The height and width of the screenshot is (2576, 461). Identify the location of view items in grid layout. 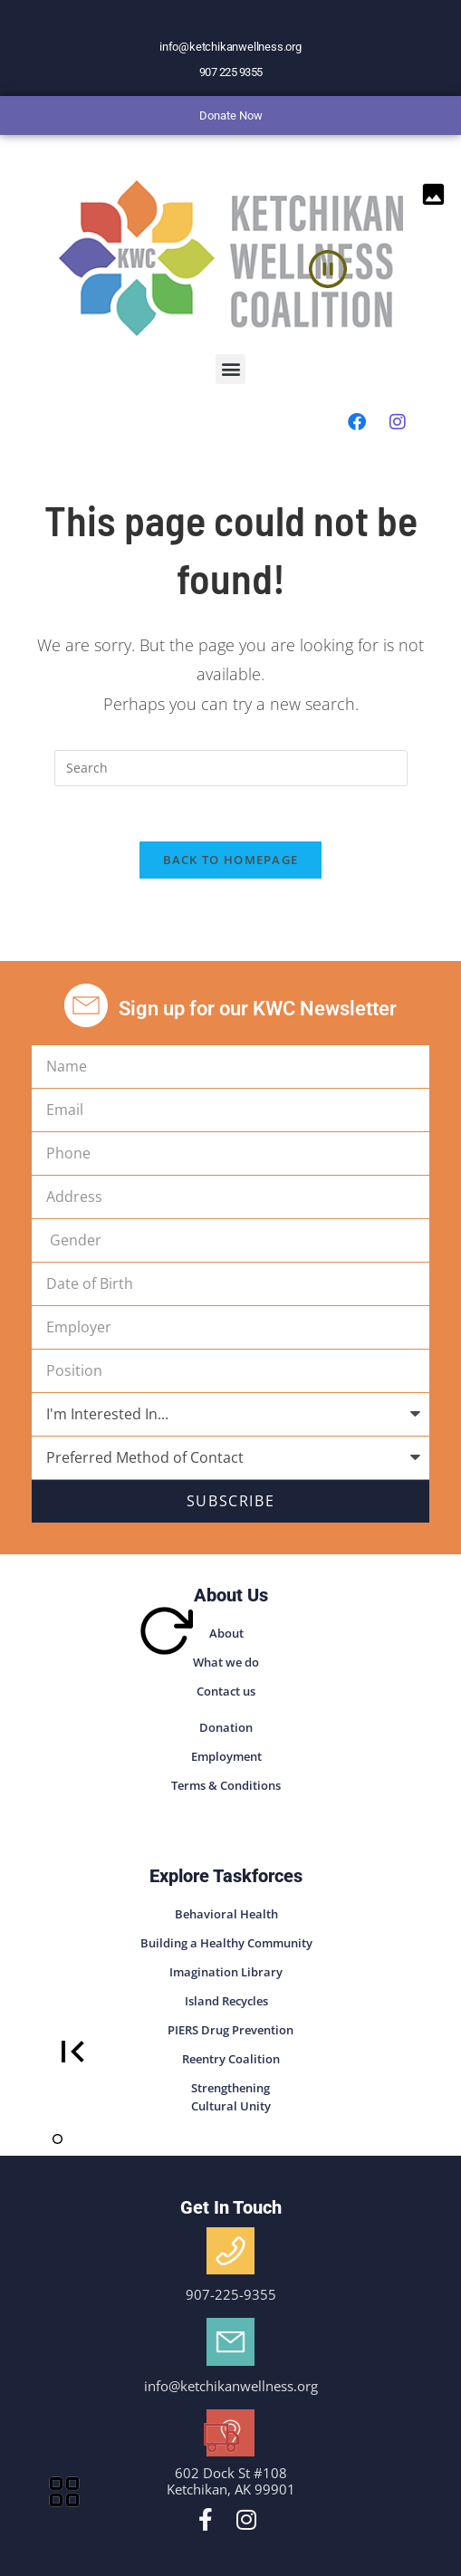
(64, 2492).